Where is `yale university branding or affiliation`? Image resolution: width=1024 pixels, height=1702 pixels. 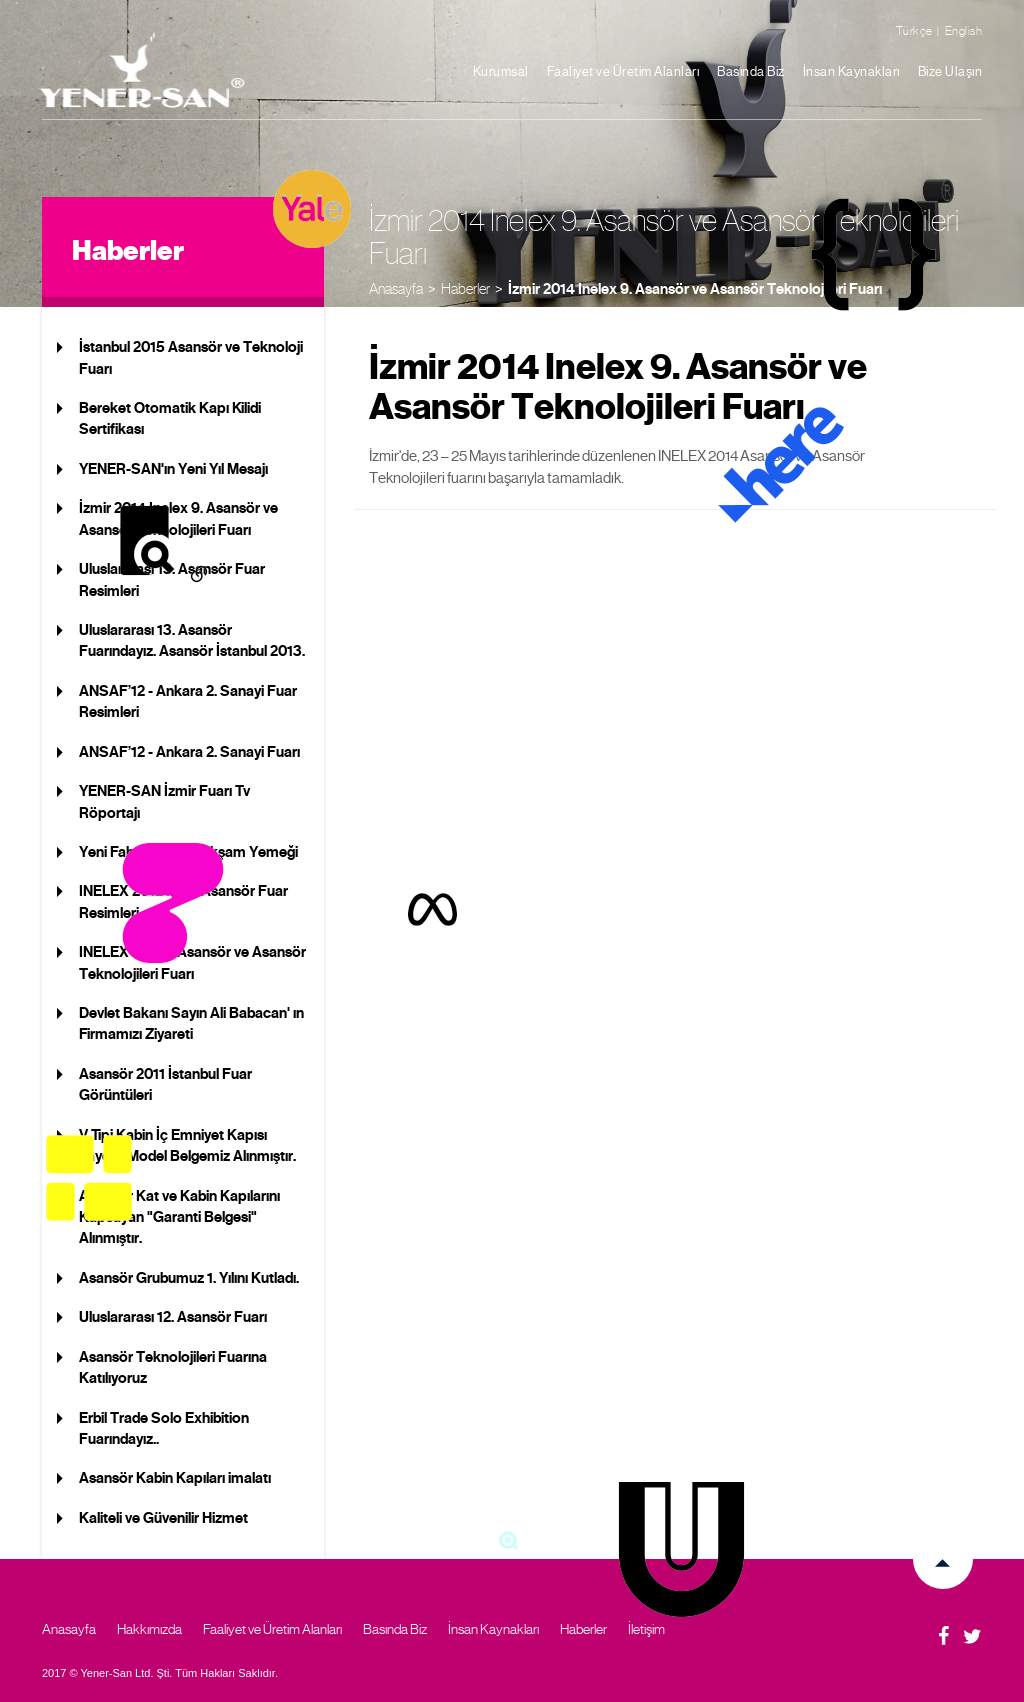
yale university branding or affiliation is located at coordinates (312, 209).